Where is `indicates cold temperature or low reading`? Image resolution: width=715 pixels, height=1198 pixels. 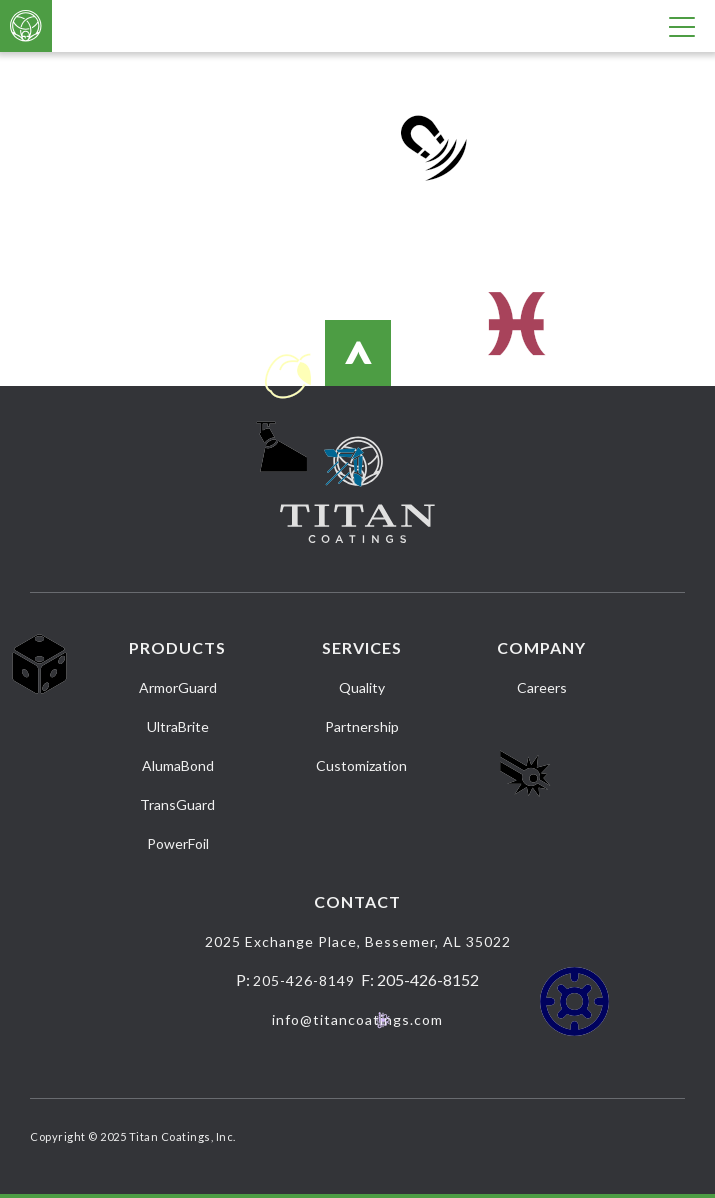
indicates cold temperature or low reading is located at coordinates (383, 1020).